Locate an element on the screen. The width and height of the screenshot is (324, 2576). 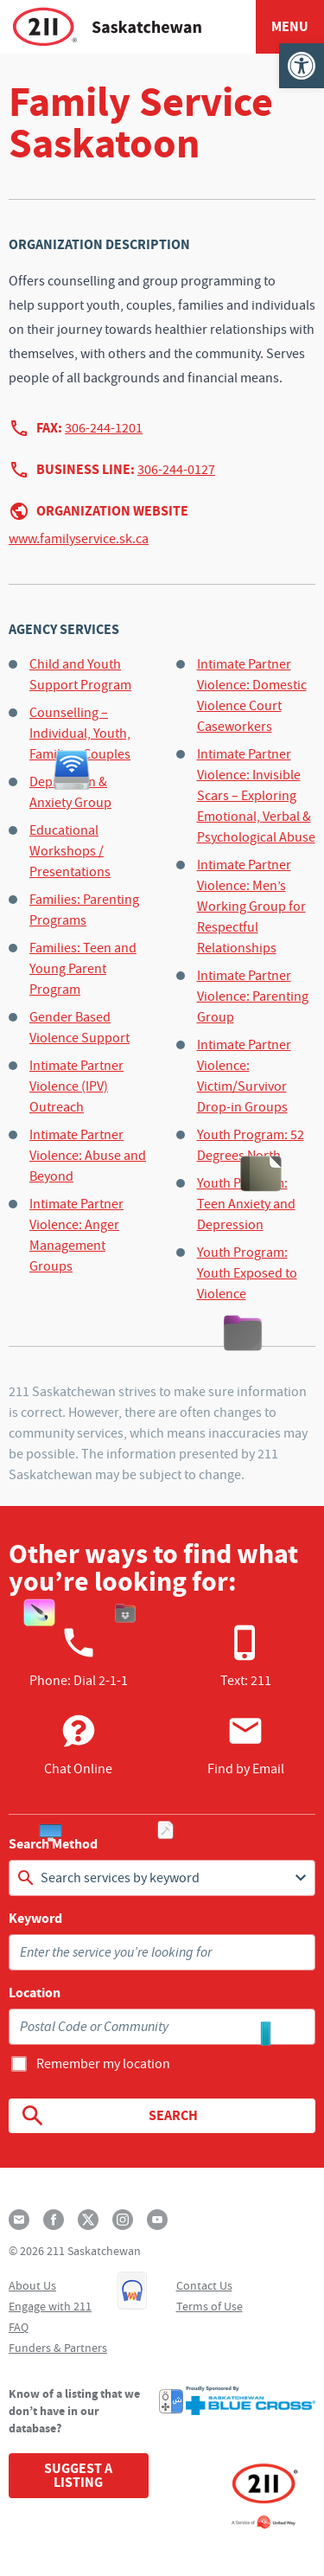
iPod nano device connected is located at coordinates (265, 2034).